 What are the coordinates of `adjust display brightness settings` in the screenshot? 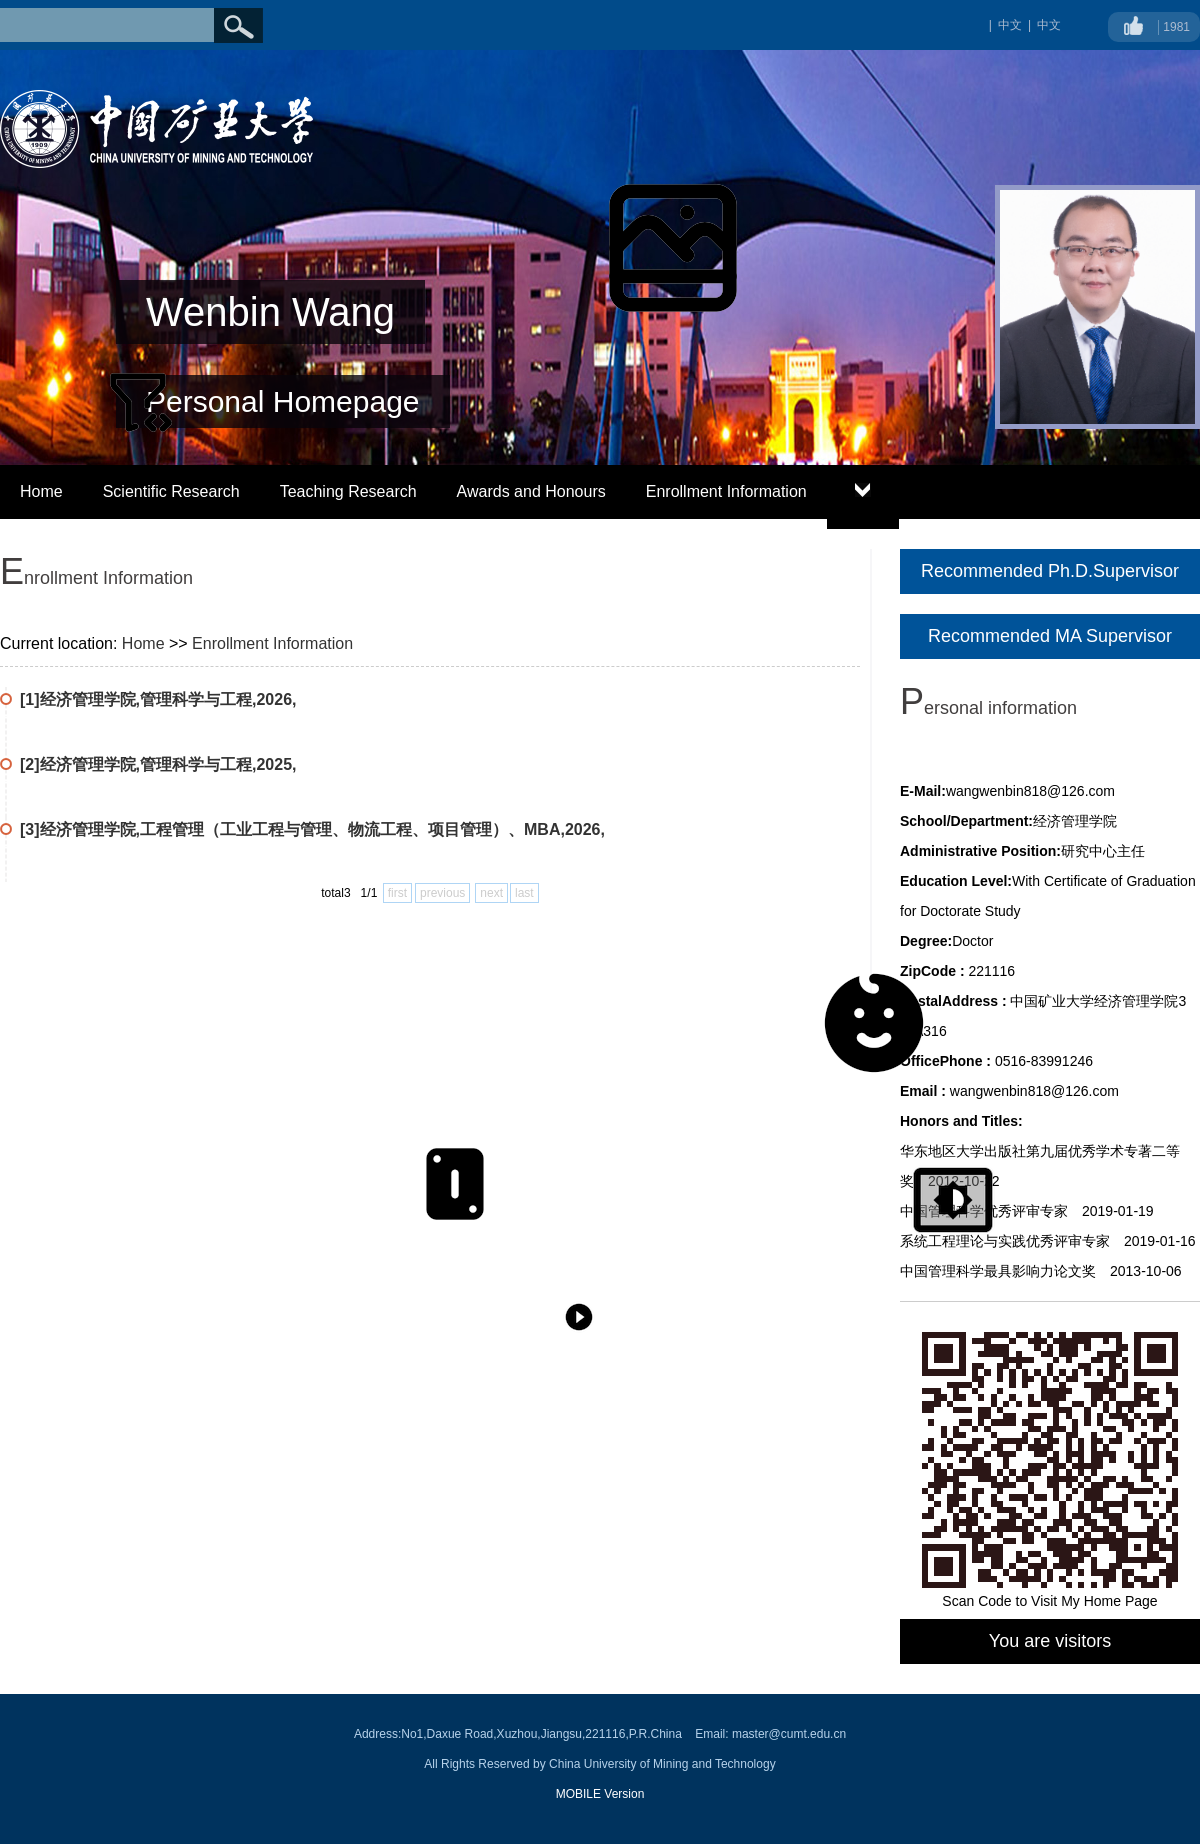 It's located at (953, 1200).